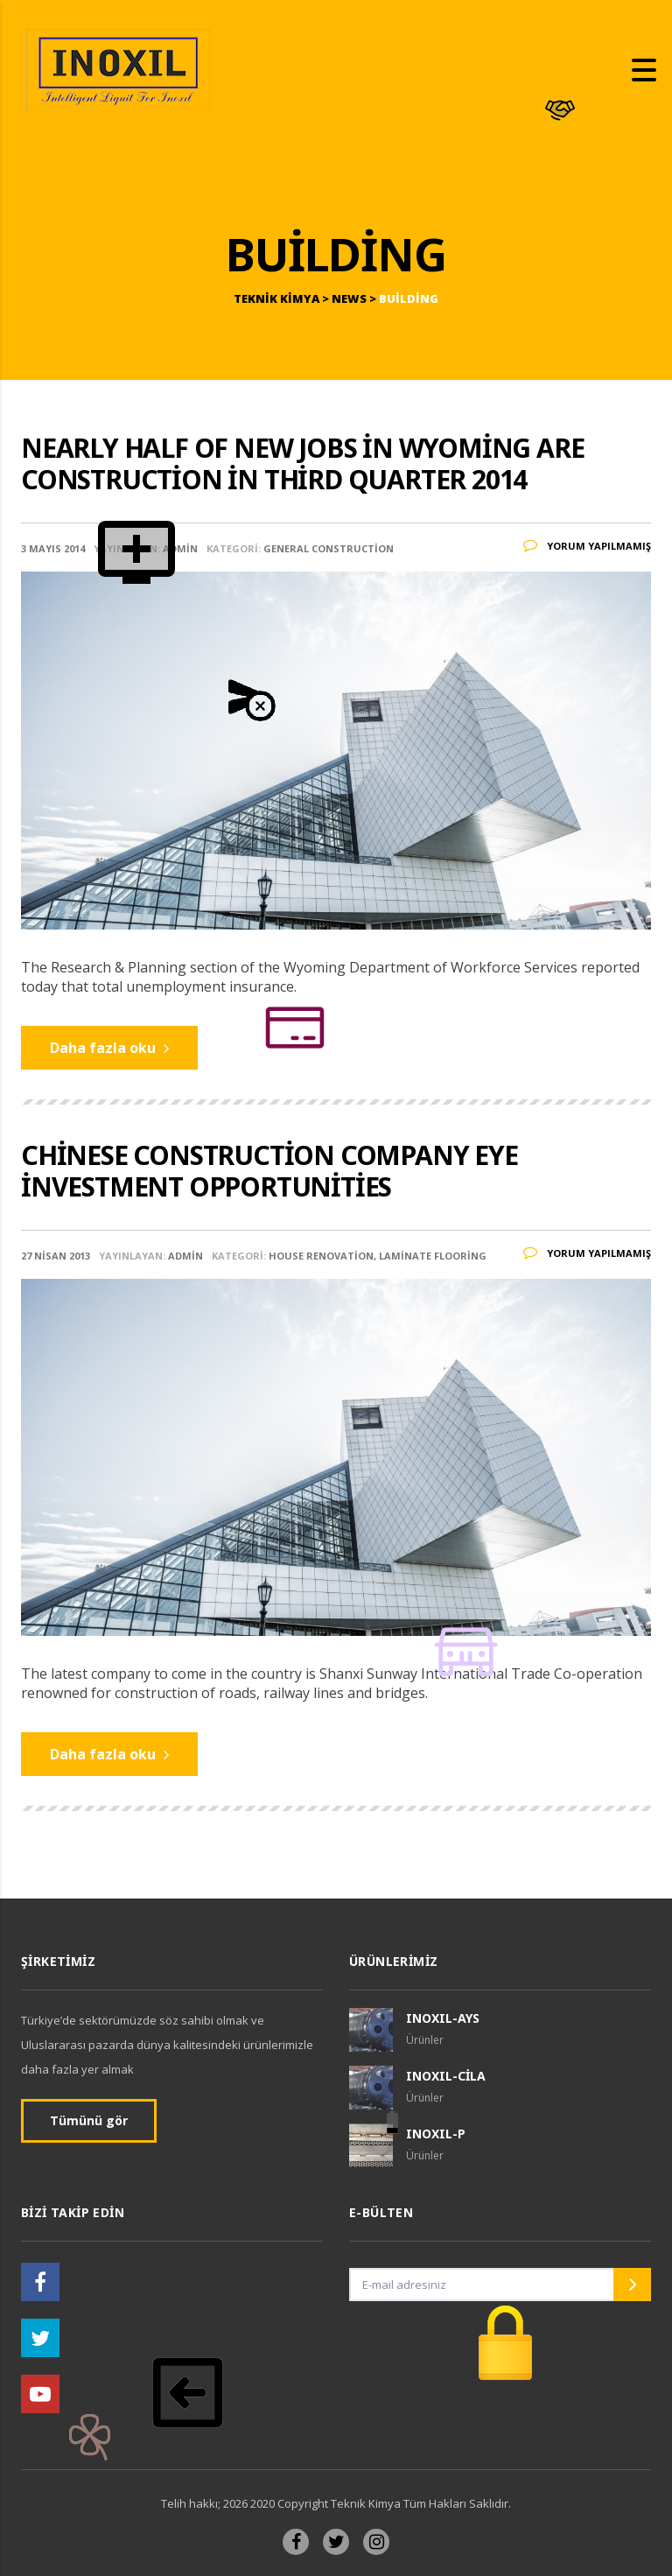 This screenshot has height=2576, width=672. I want to click on manage payment methods, so click(295, 1028).